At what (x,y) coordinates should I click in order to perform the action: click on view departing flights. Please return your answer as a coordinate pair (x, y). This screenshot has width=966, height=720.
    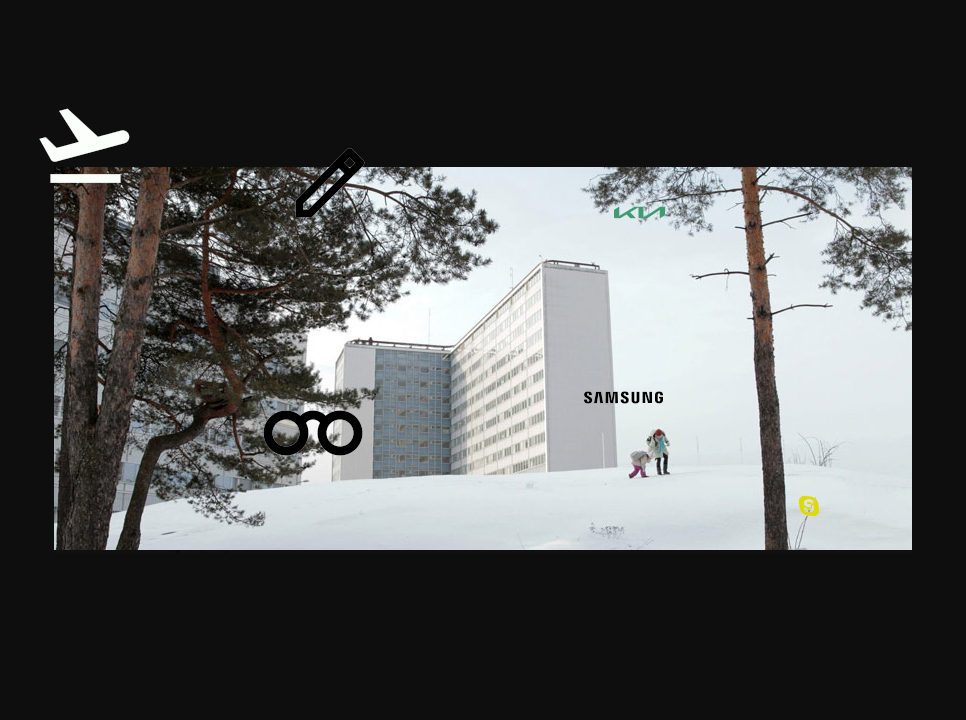
    Looking at the image, I should click on (85, 143).